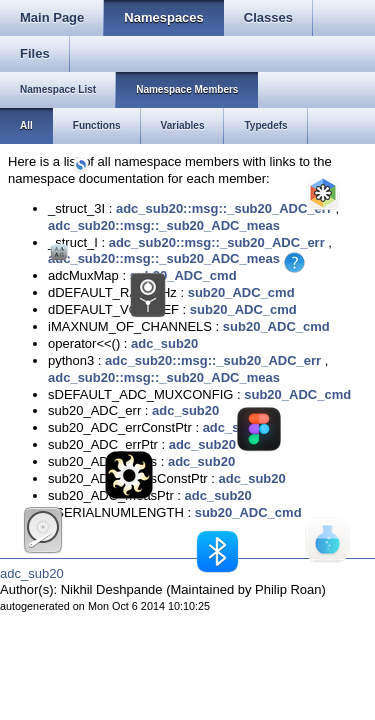 This screenshot has height=720, width=375. Describe the element at coordinates (259, 429) in the screenshot. I see `open Figma design application` at that location.